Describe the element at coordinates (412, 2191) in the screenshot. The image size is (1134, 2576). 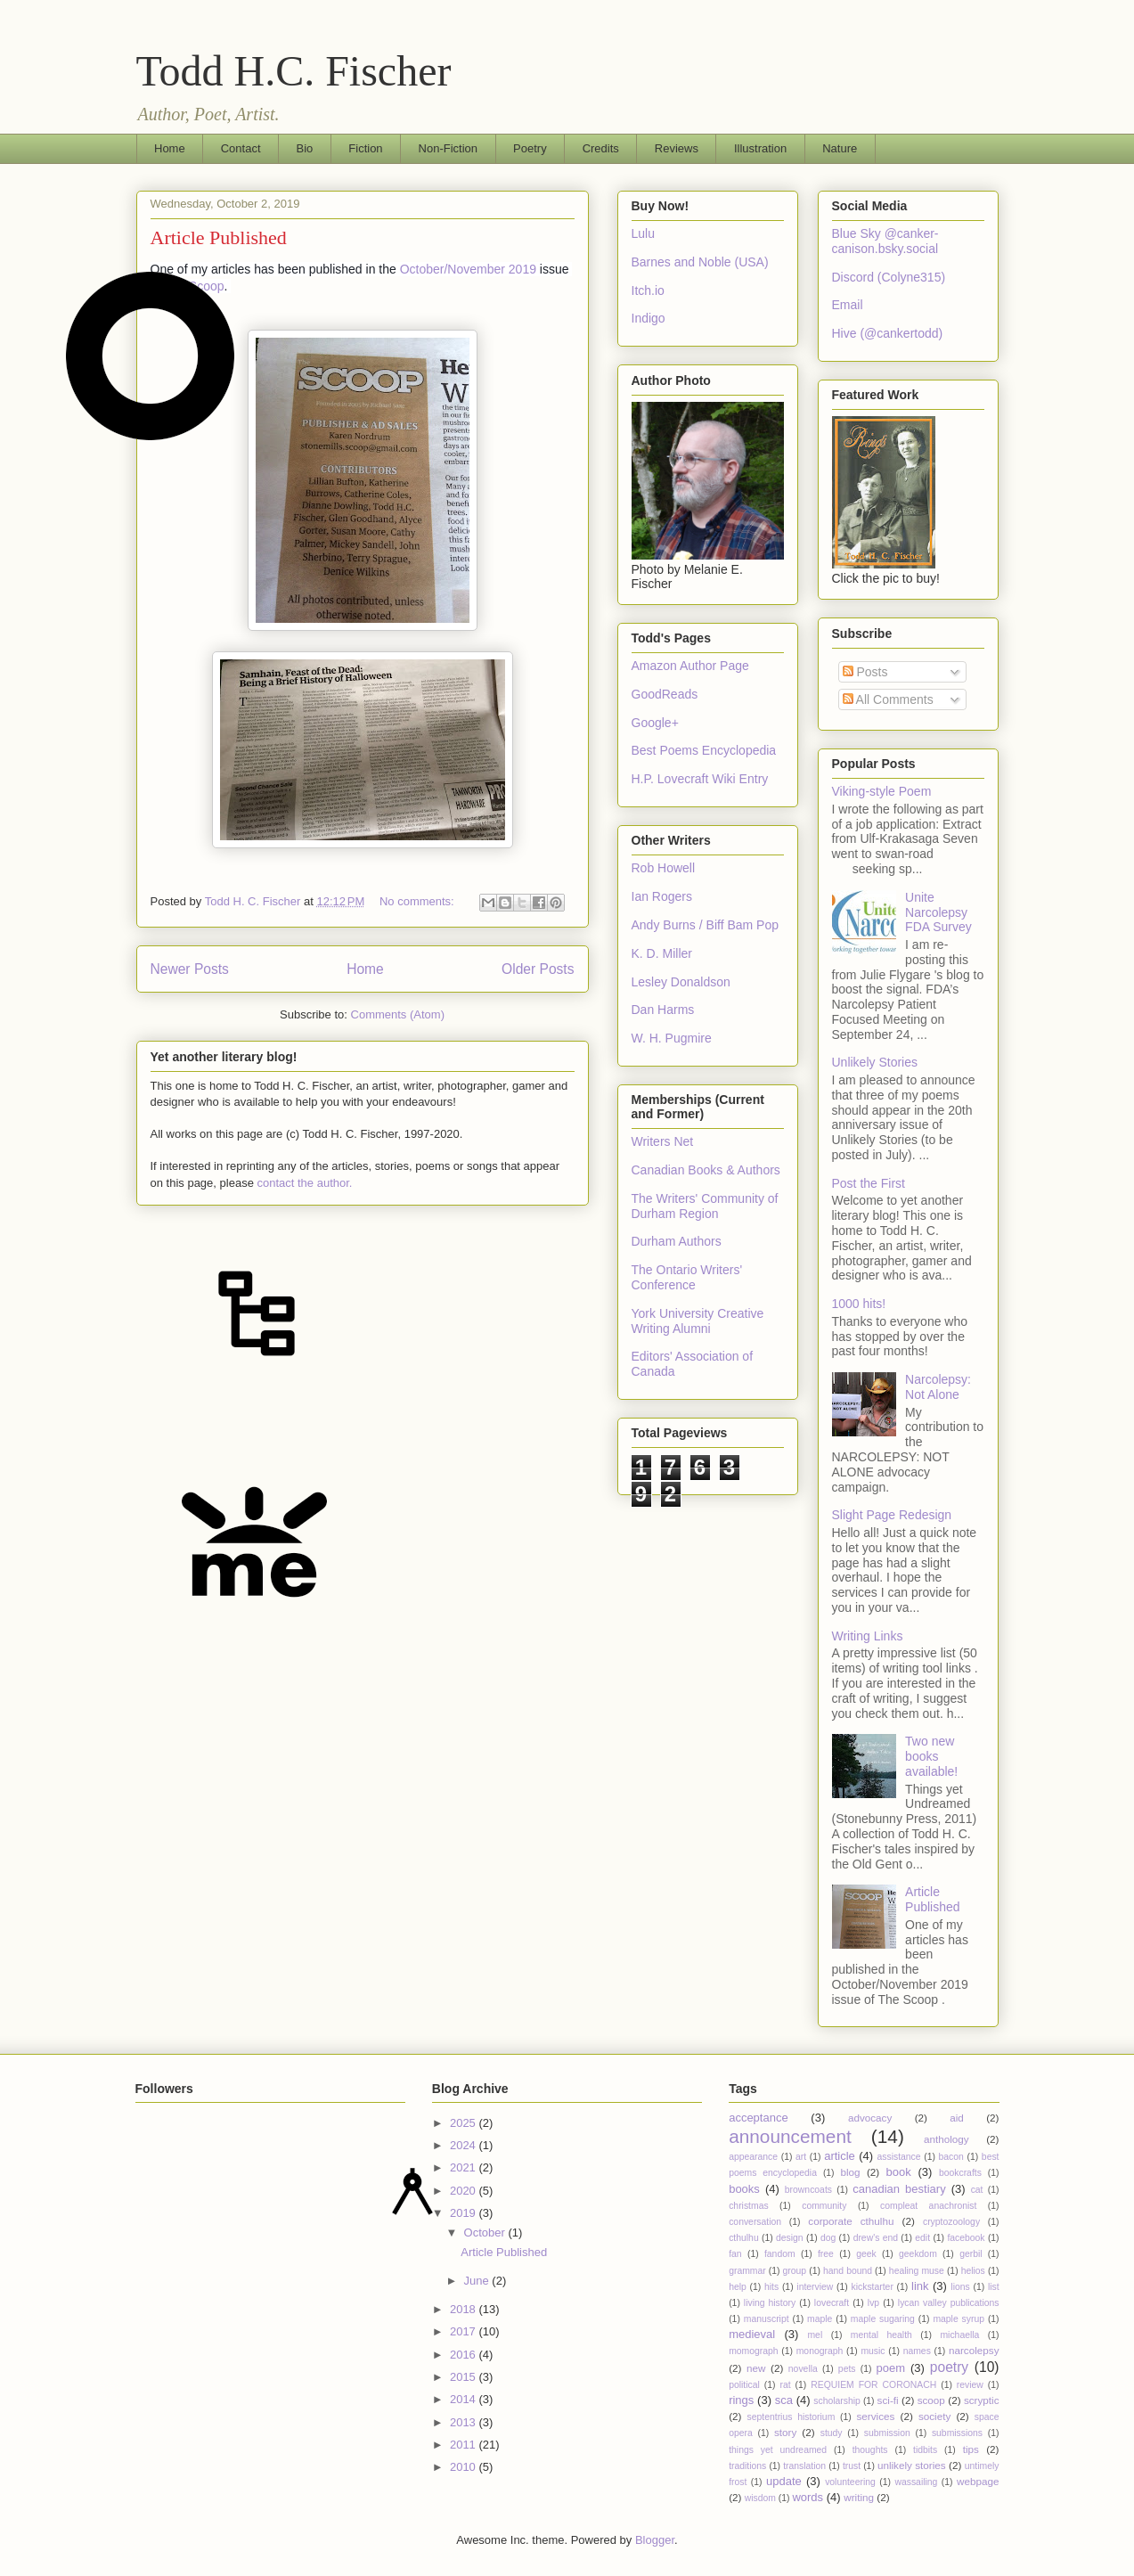
I see `access drawing or design tools` at that location.